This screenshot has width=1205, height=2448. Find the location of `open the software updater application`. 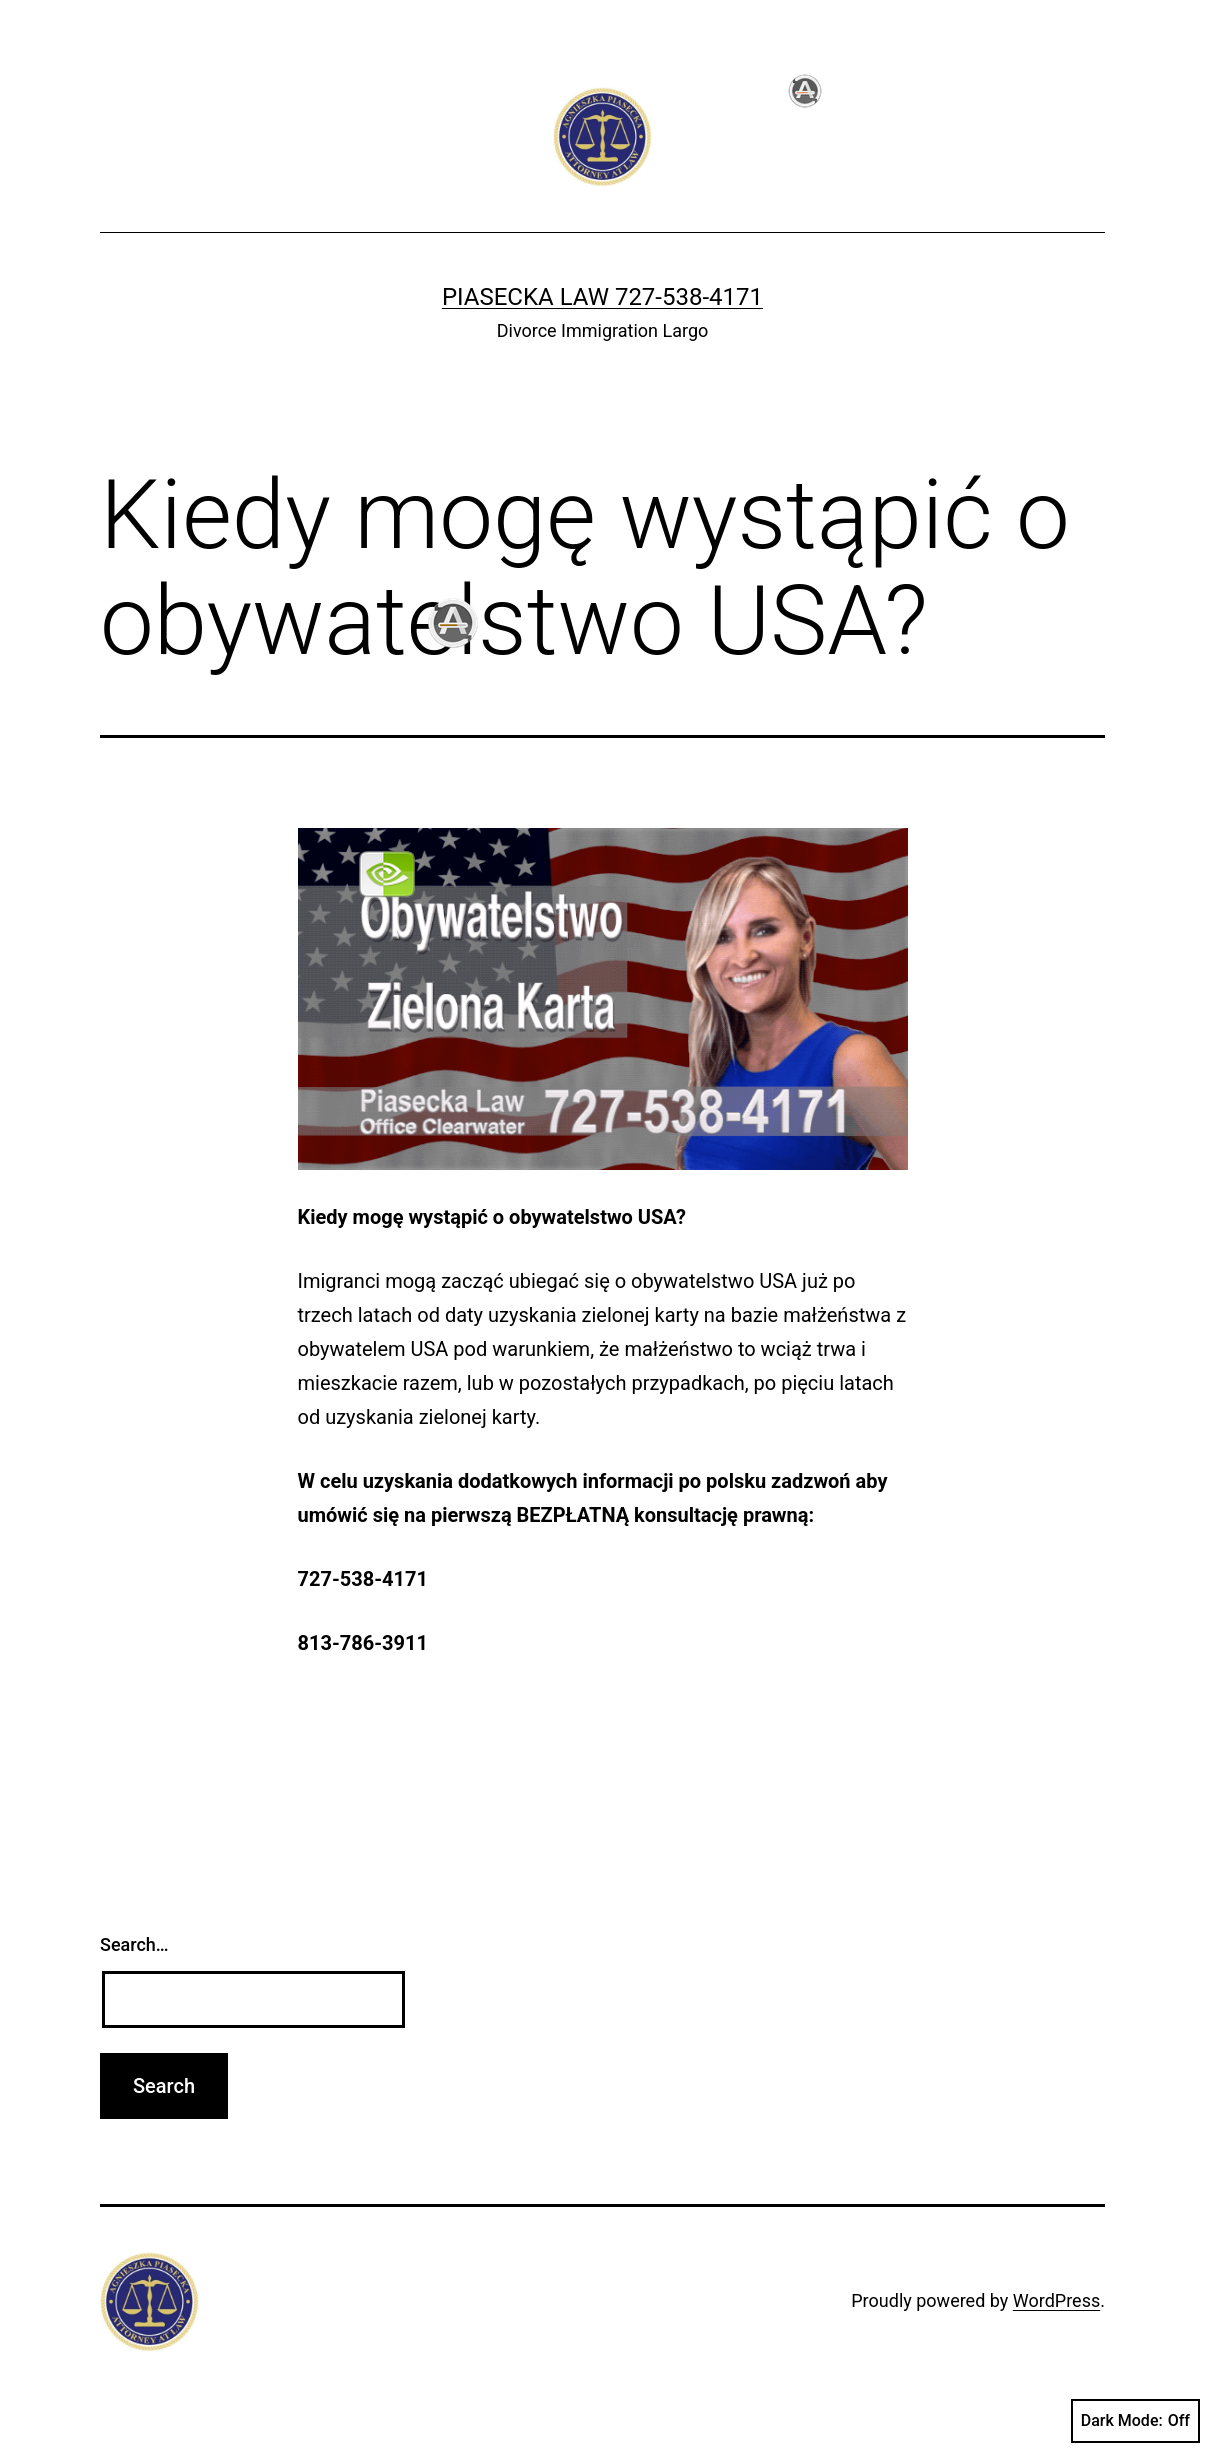

open the software updater application is located at coordinates (805, 91).